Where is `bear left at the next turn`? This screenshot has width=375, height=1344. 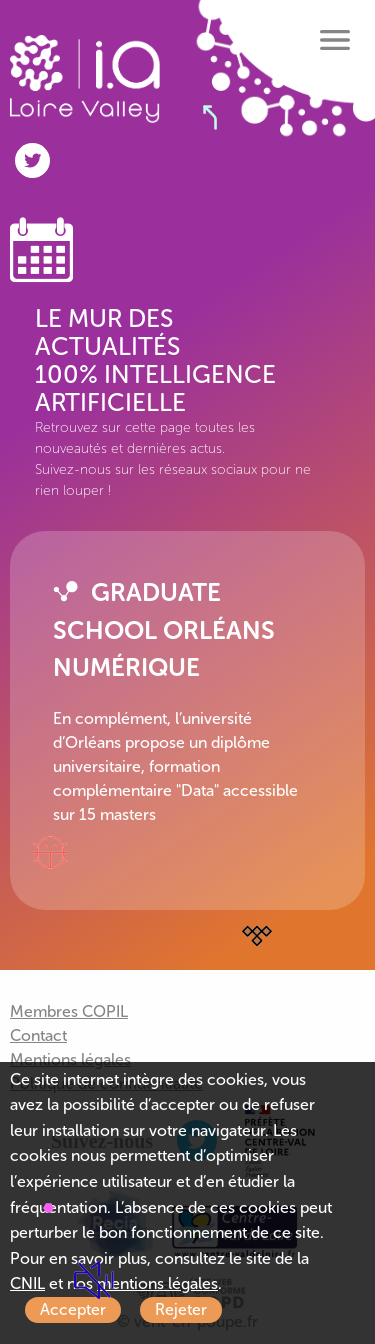 bear left at the next turn is located at coordinates (209, 117).